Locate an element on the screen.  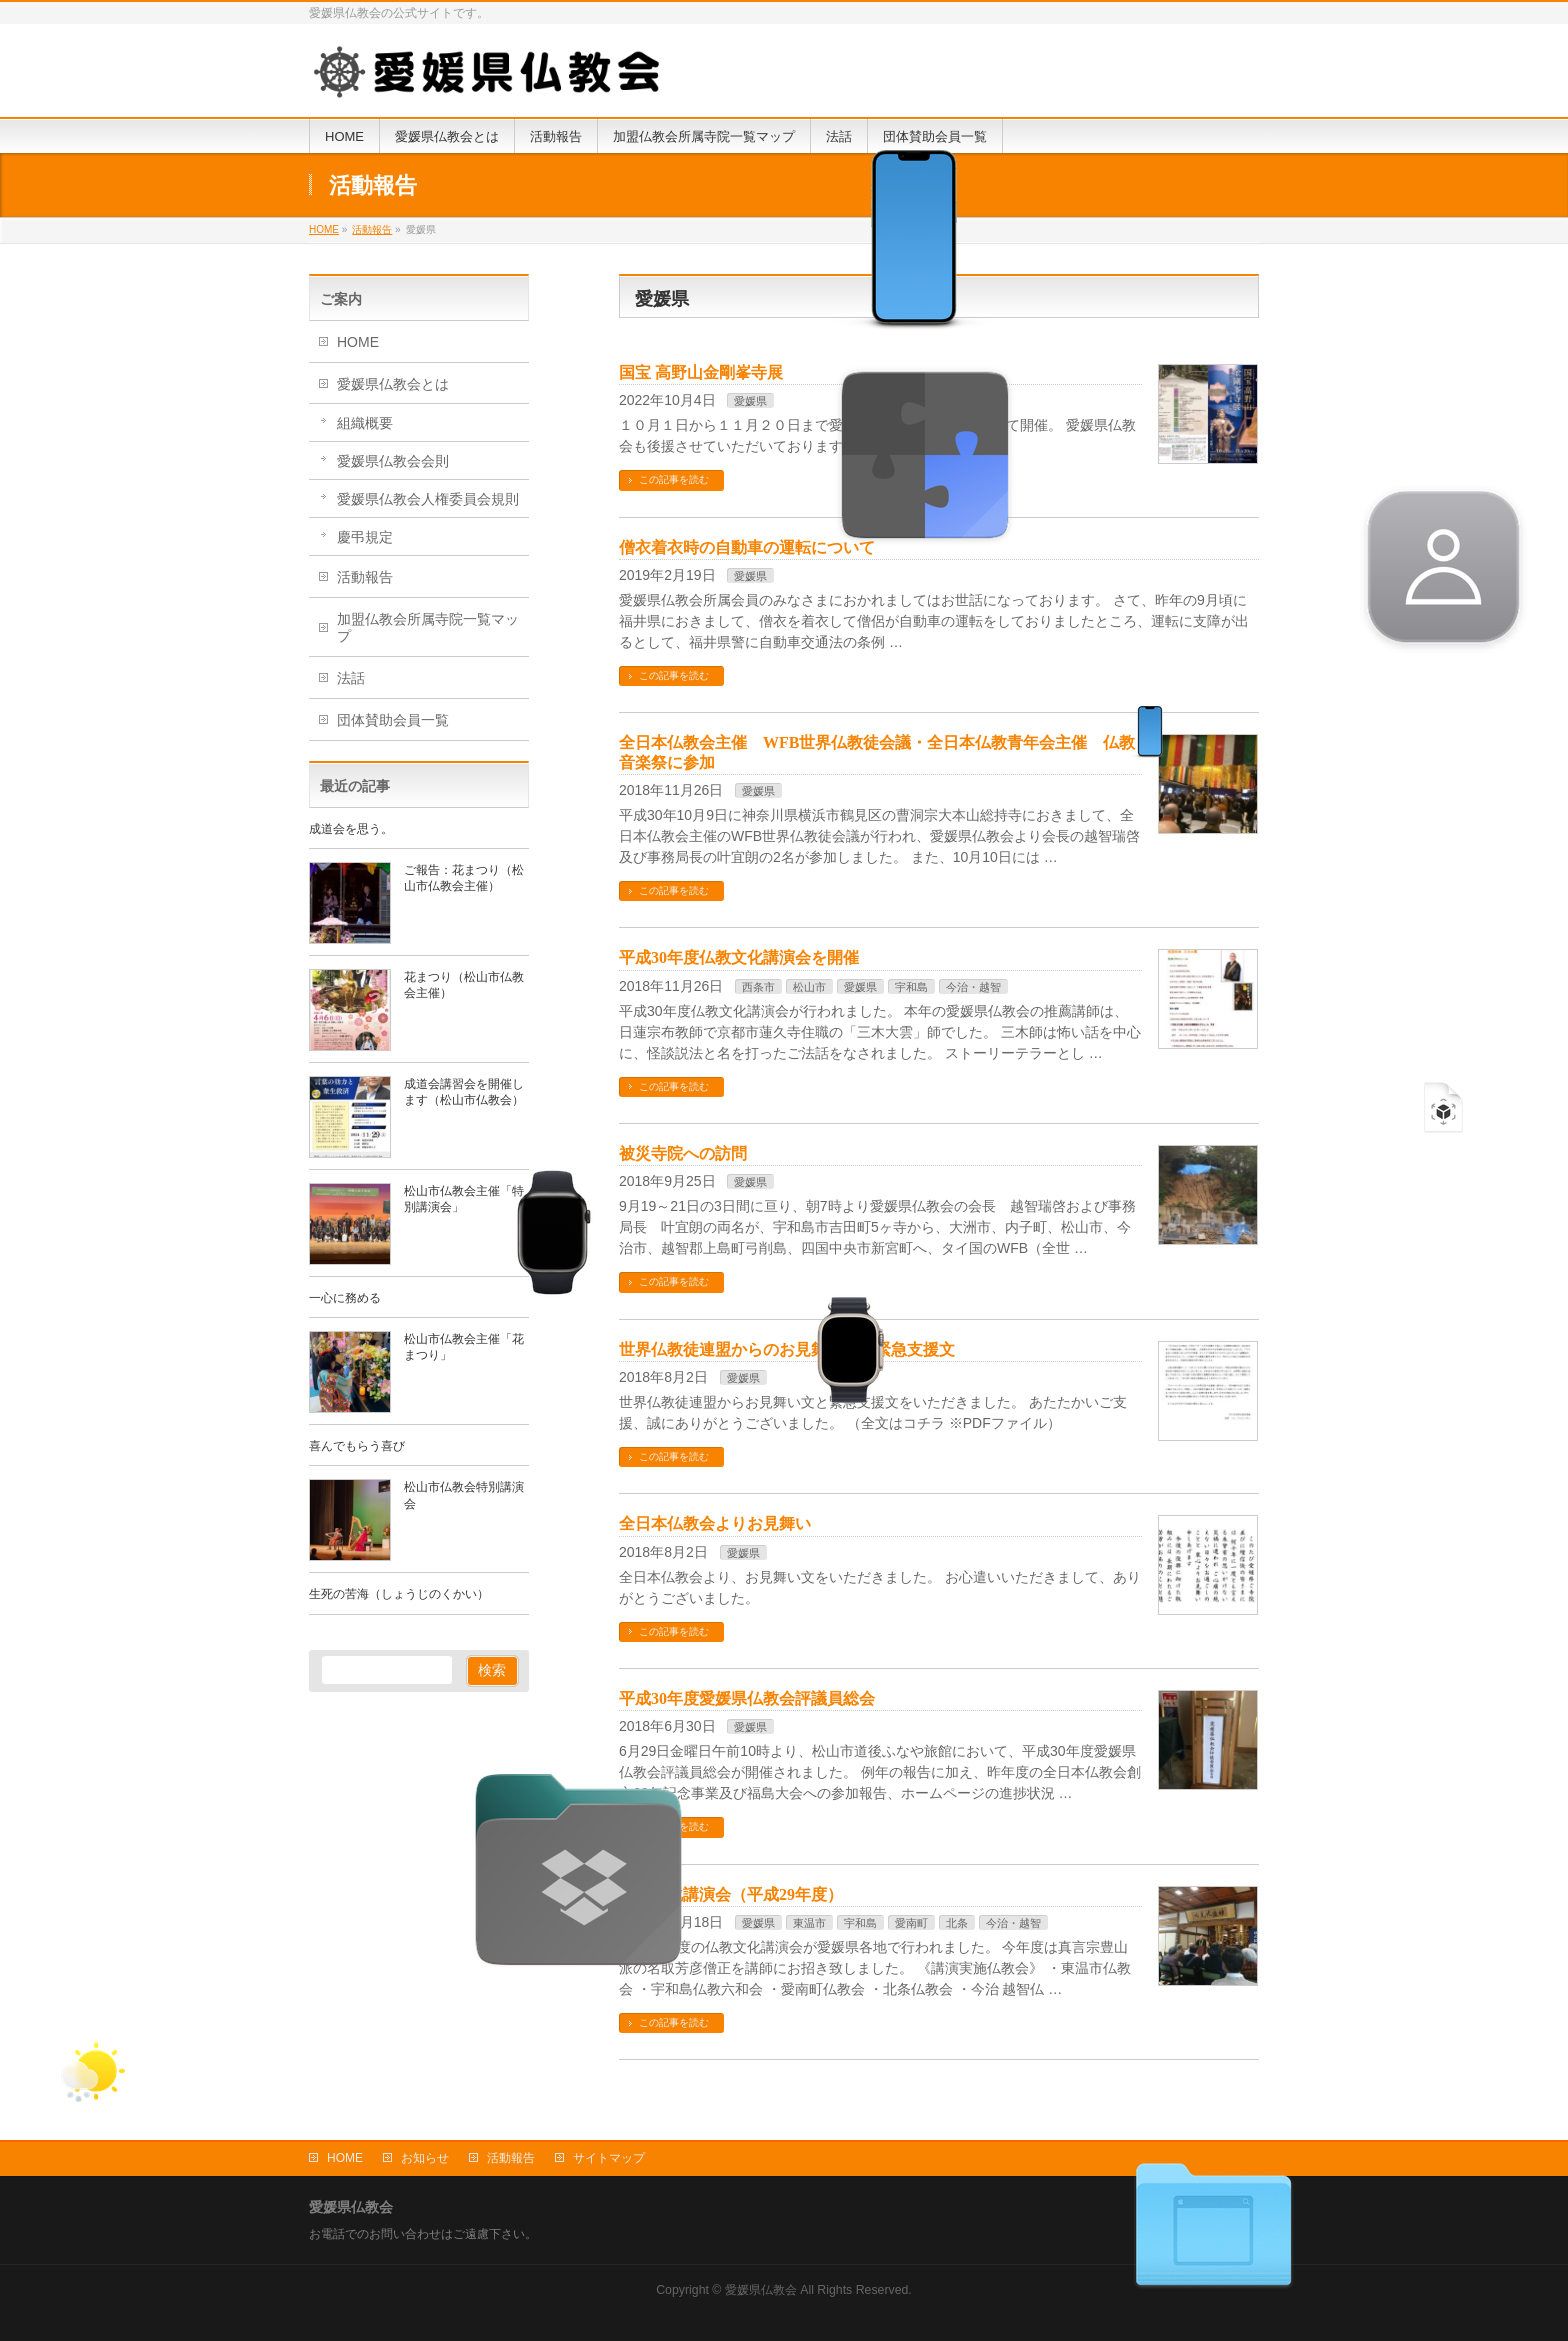
indicates scattered snow showers during daytime is located at coordinates (93, 2072).